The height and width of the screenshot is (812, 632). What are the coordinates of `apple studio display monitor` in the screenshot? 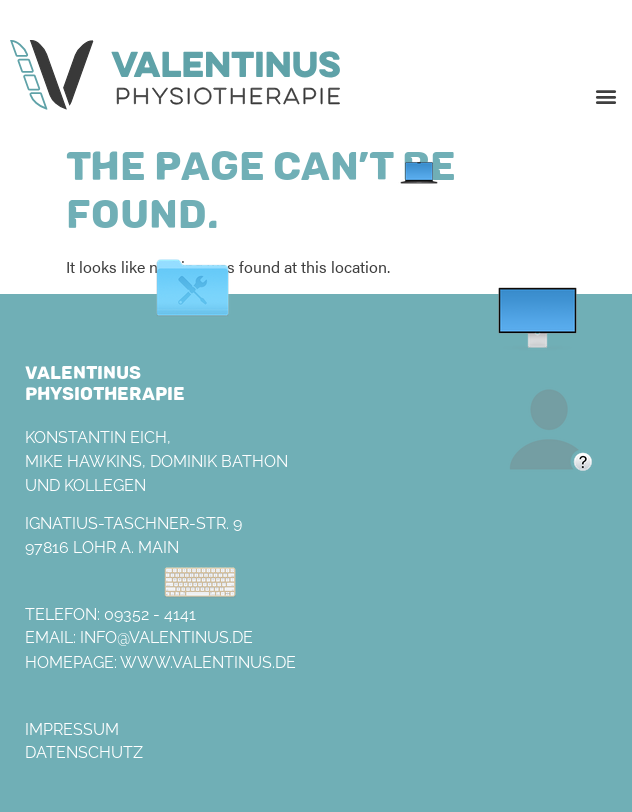 It's located at (537, 313).